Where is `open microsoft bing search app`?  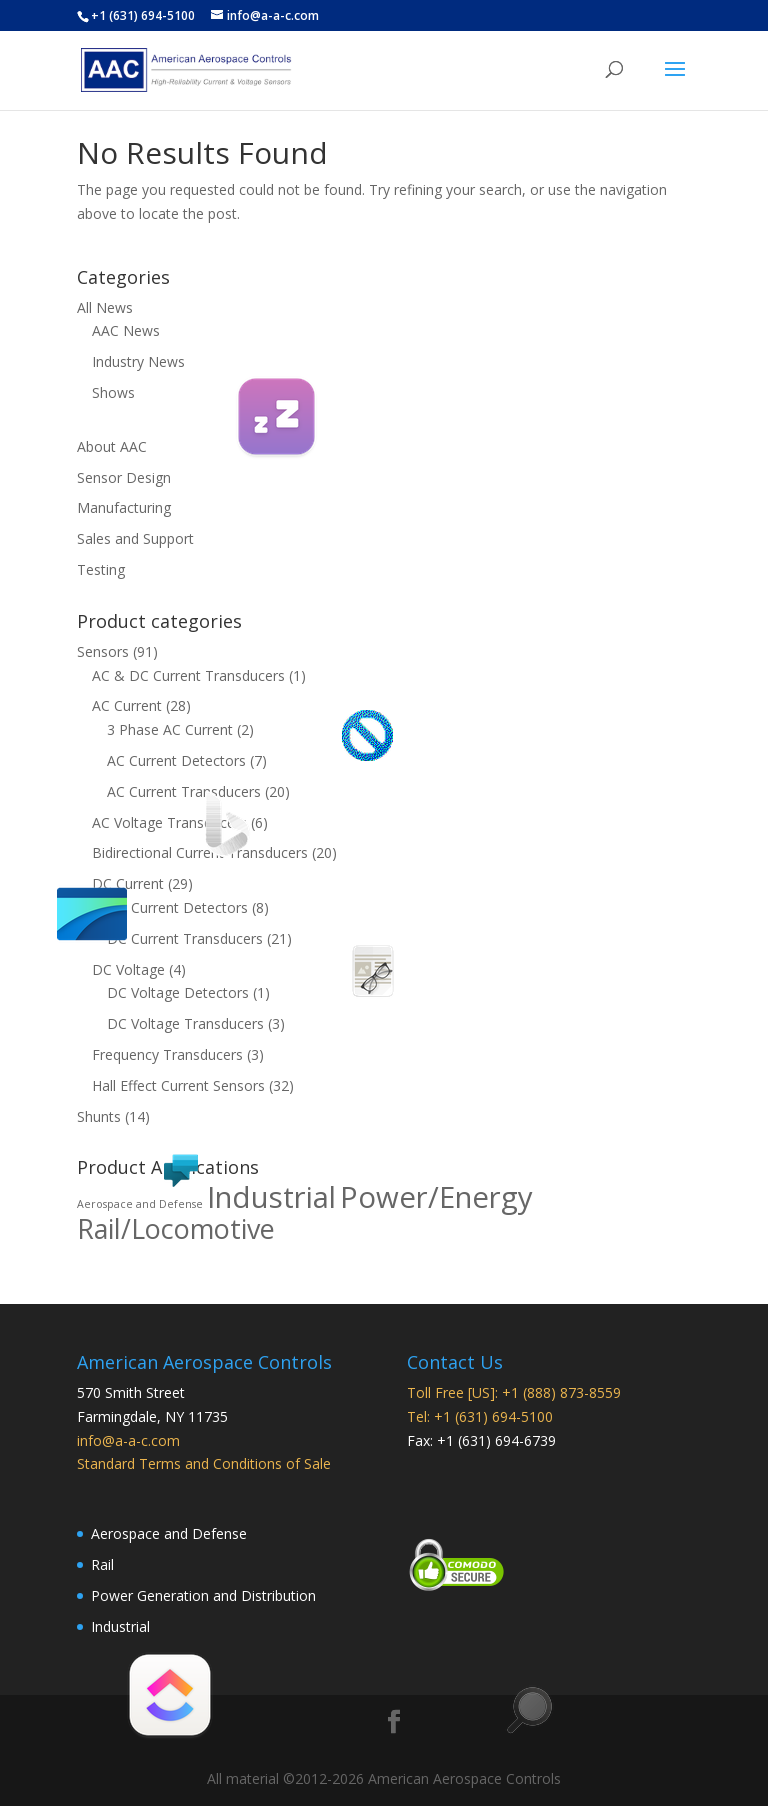 open microsoft bing search app is located at coordinates (228, 824).